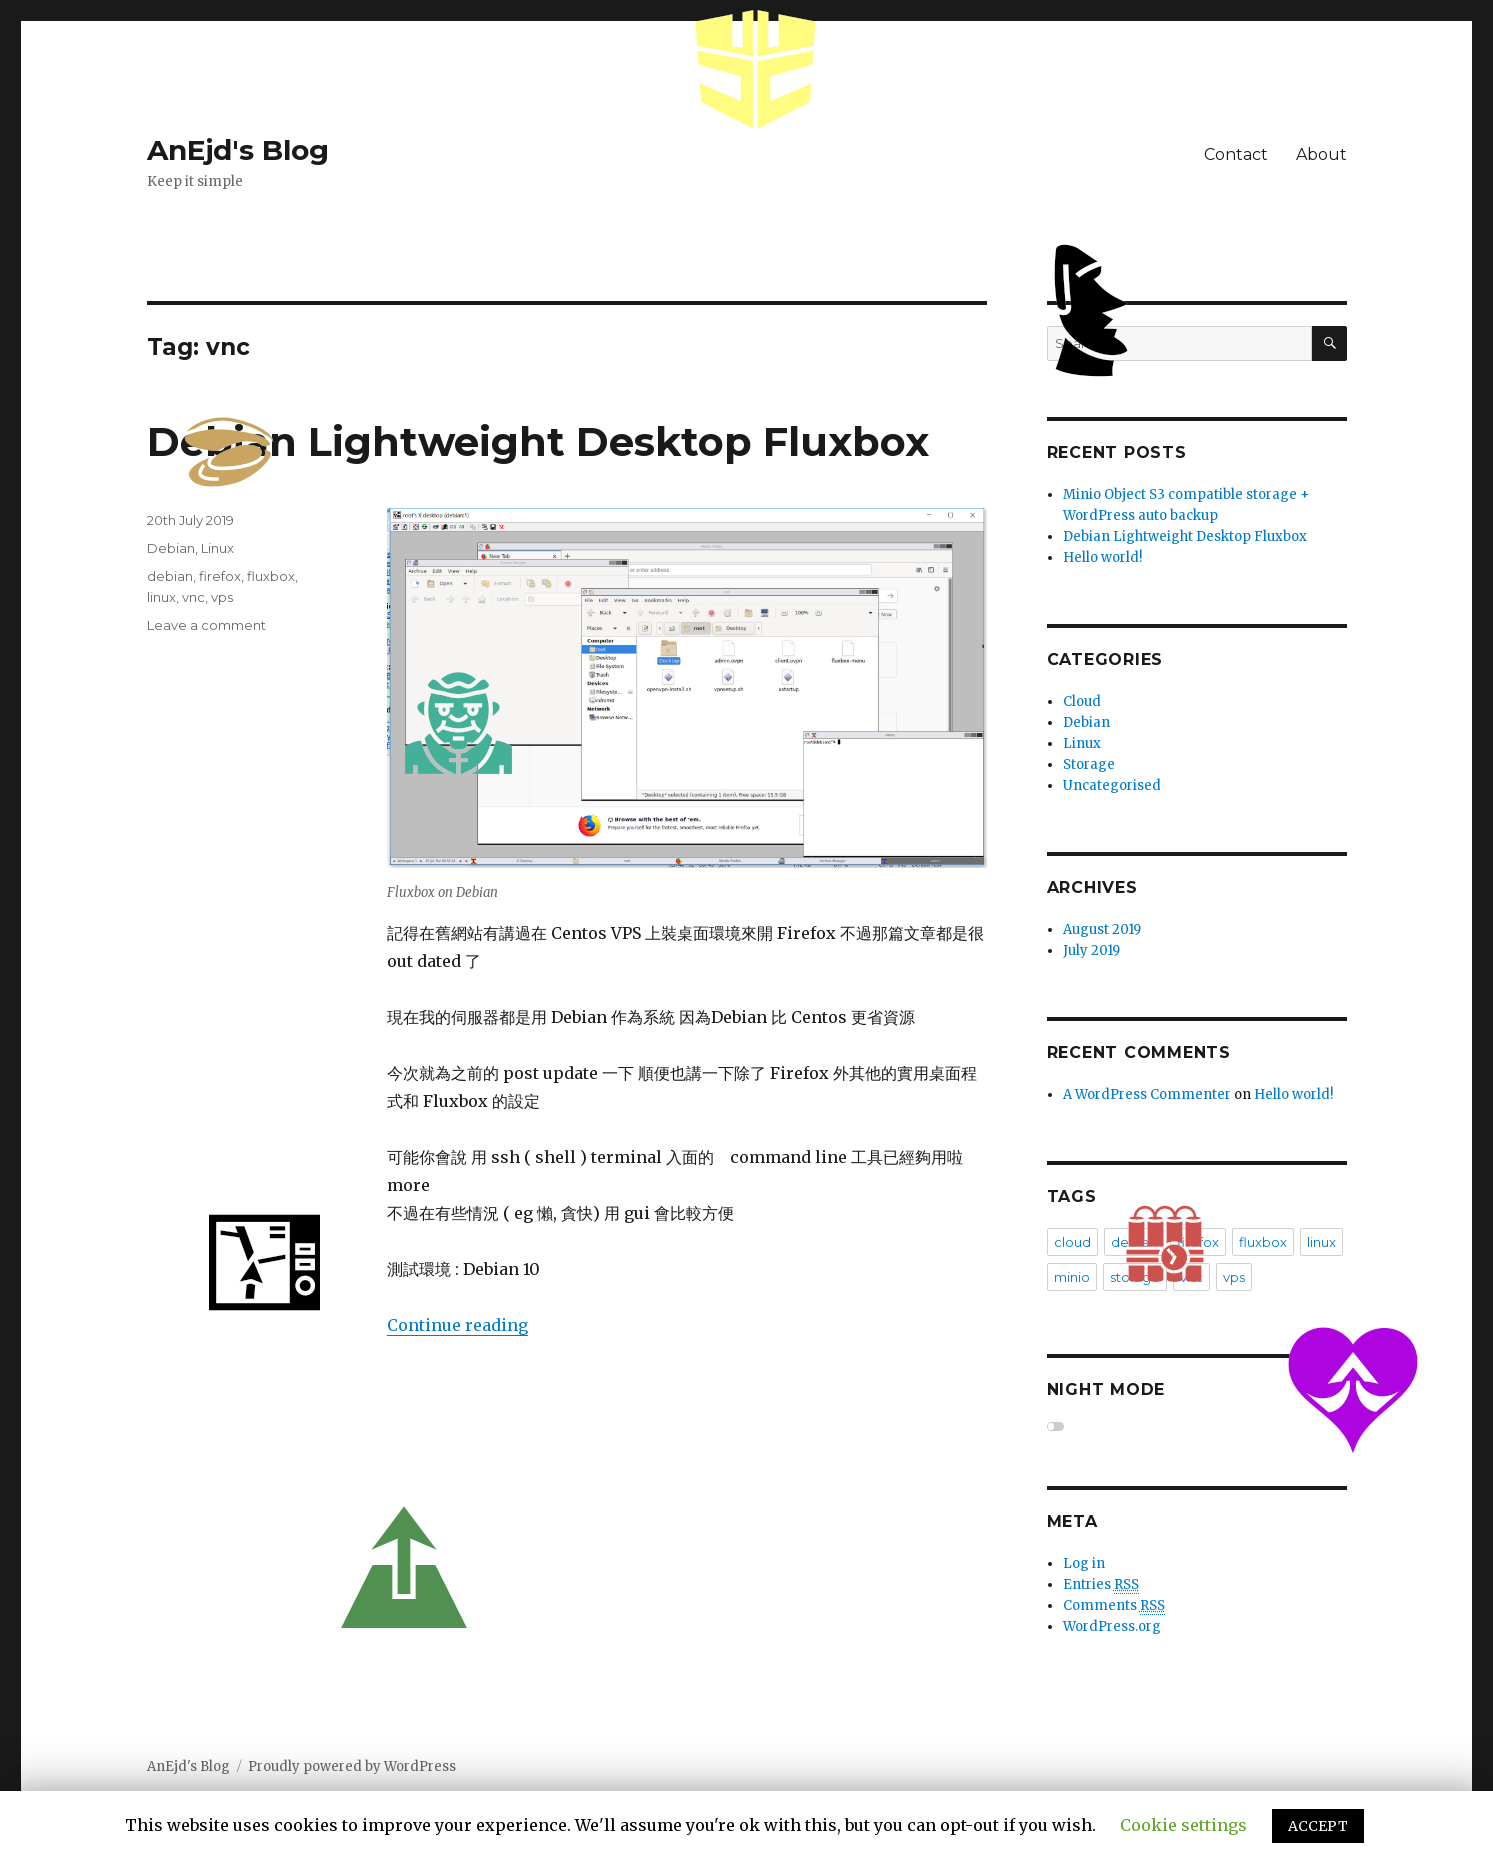 The width and height of the screenshot is (1493, 1861). I want to click on select a cheerful or happy mood, so click(1353, 1388).